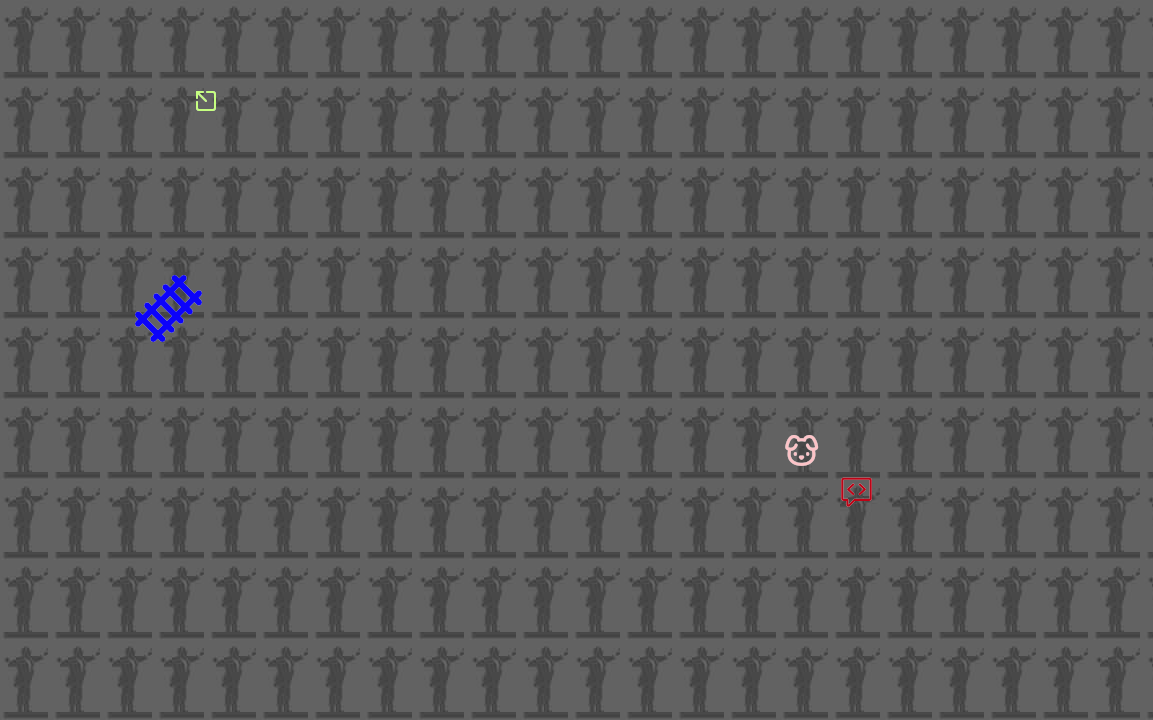 This screenshot has width=1153, height=720. I want to click on view code review comments, so click(856, 491).